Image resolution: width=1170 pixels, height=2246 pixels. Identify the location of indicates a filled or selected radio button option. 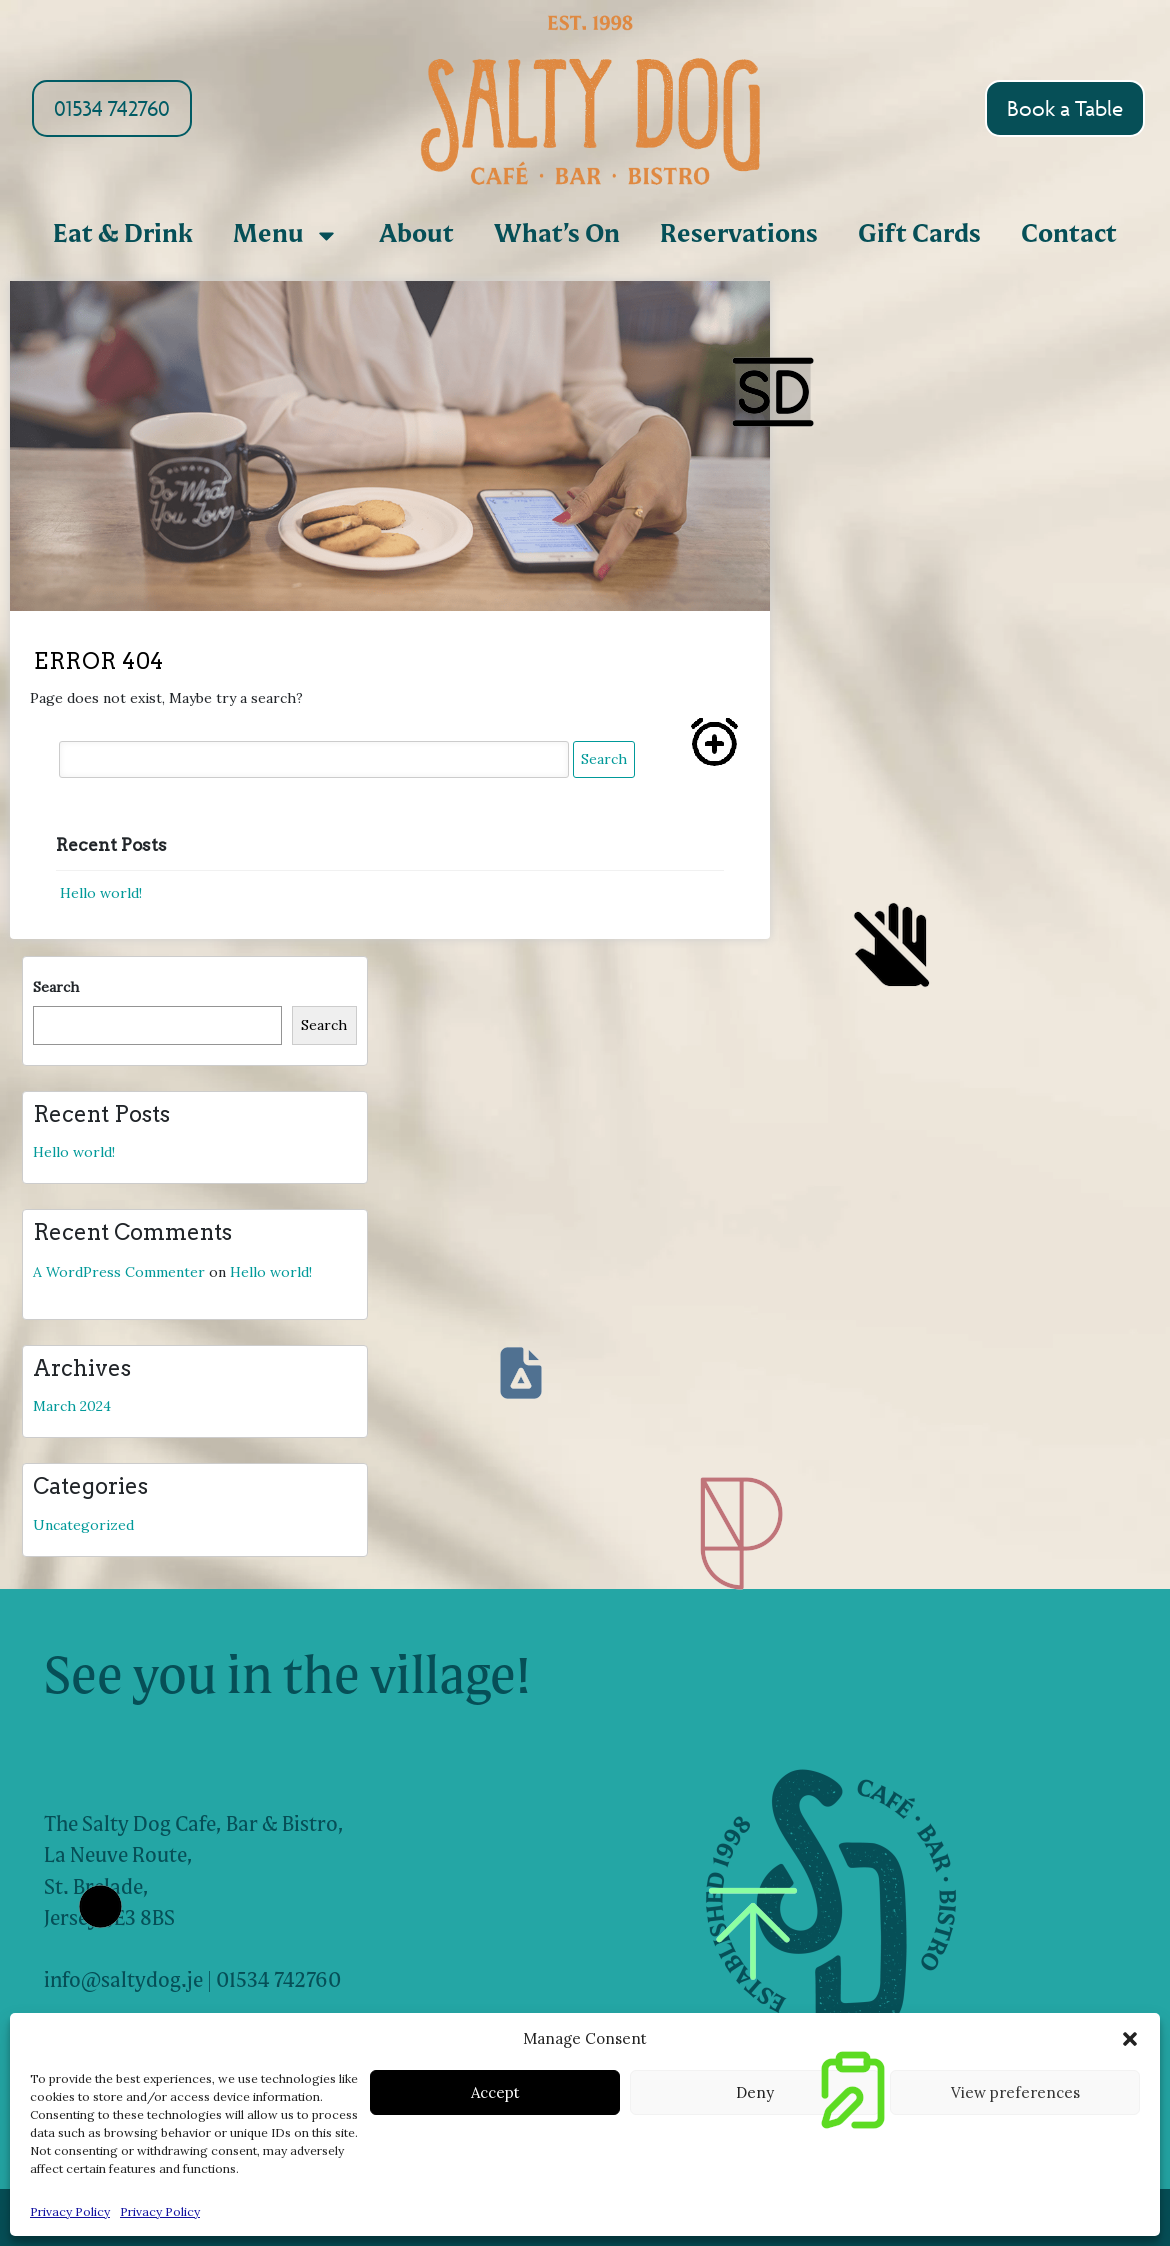
(100, 1906).